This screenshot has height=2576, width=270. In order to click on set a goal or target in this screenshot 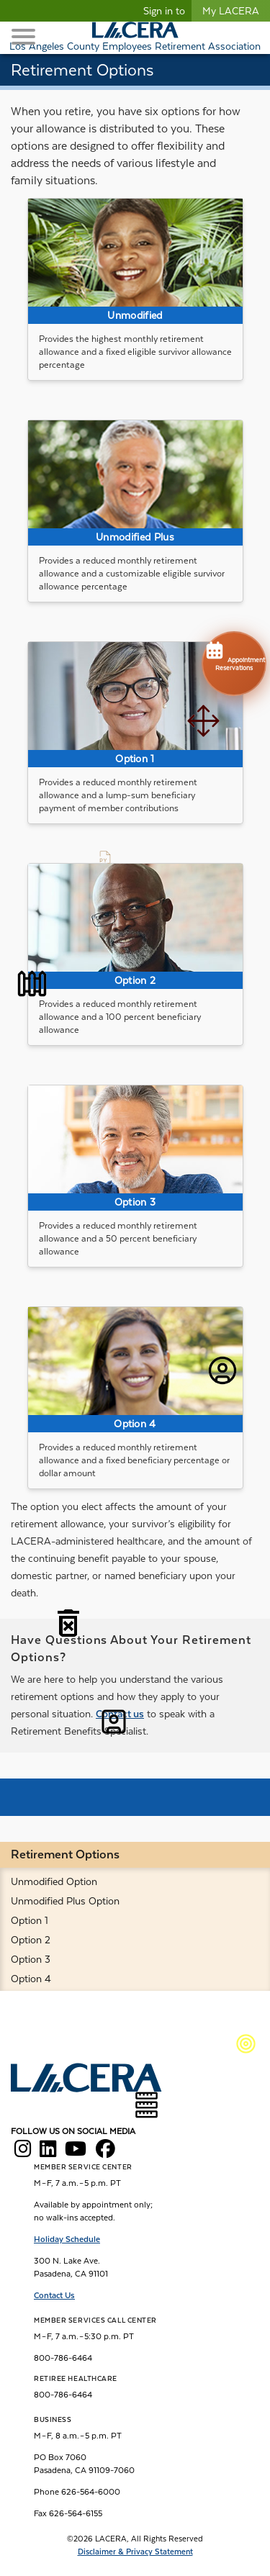, I will do `click(246, 2043)`.